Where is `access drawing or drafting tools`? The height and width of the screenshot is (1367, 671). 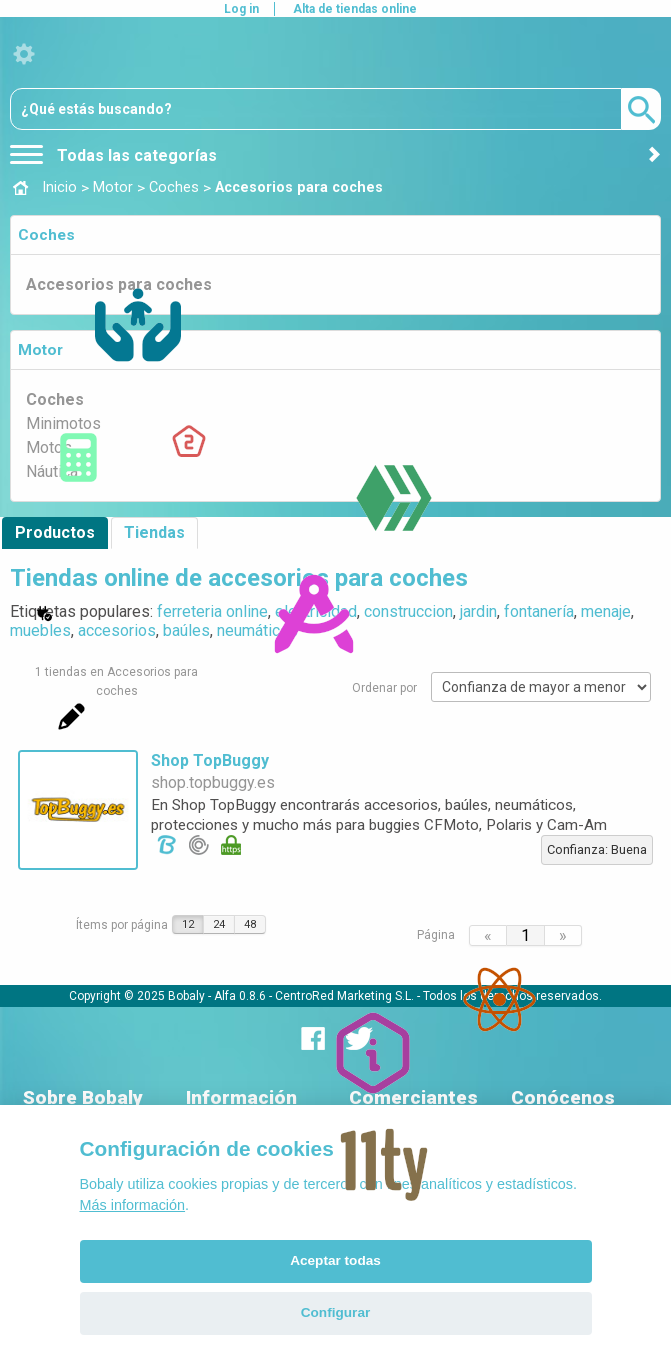
access drawing or drafting tools is located at coordinates (314, 614).